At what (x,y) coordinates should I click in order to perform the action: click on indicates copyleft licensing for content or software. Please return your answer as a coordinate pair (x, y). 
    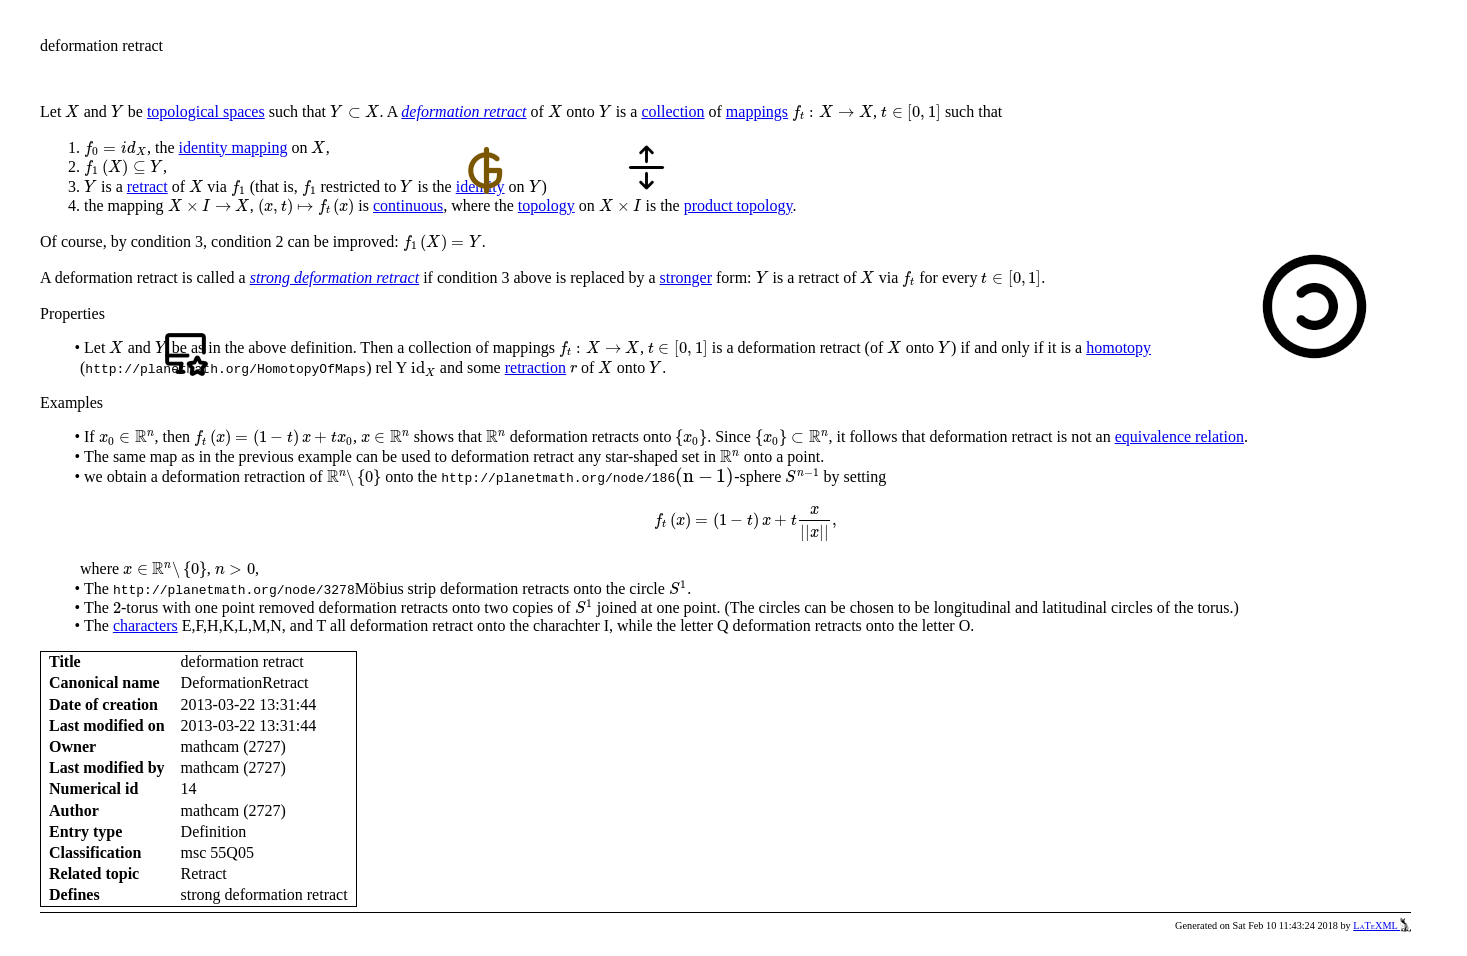
    Looking at the image, I should click on (1314, 306).